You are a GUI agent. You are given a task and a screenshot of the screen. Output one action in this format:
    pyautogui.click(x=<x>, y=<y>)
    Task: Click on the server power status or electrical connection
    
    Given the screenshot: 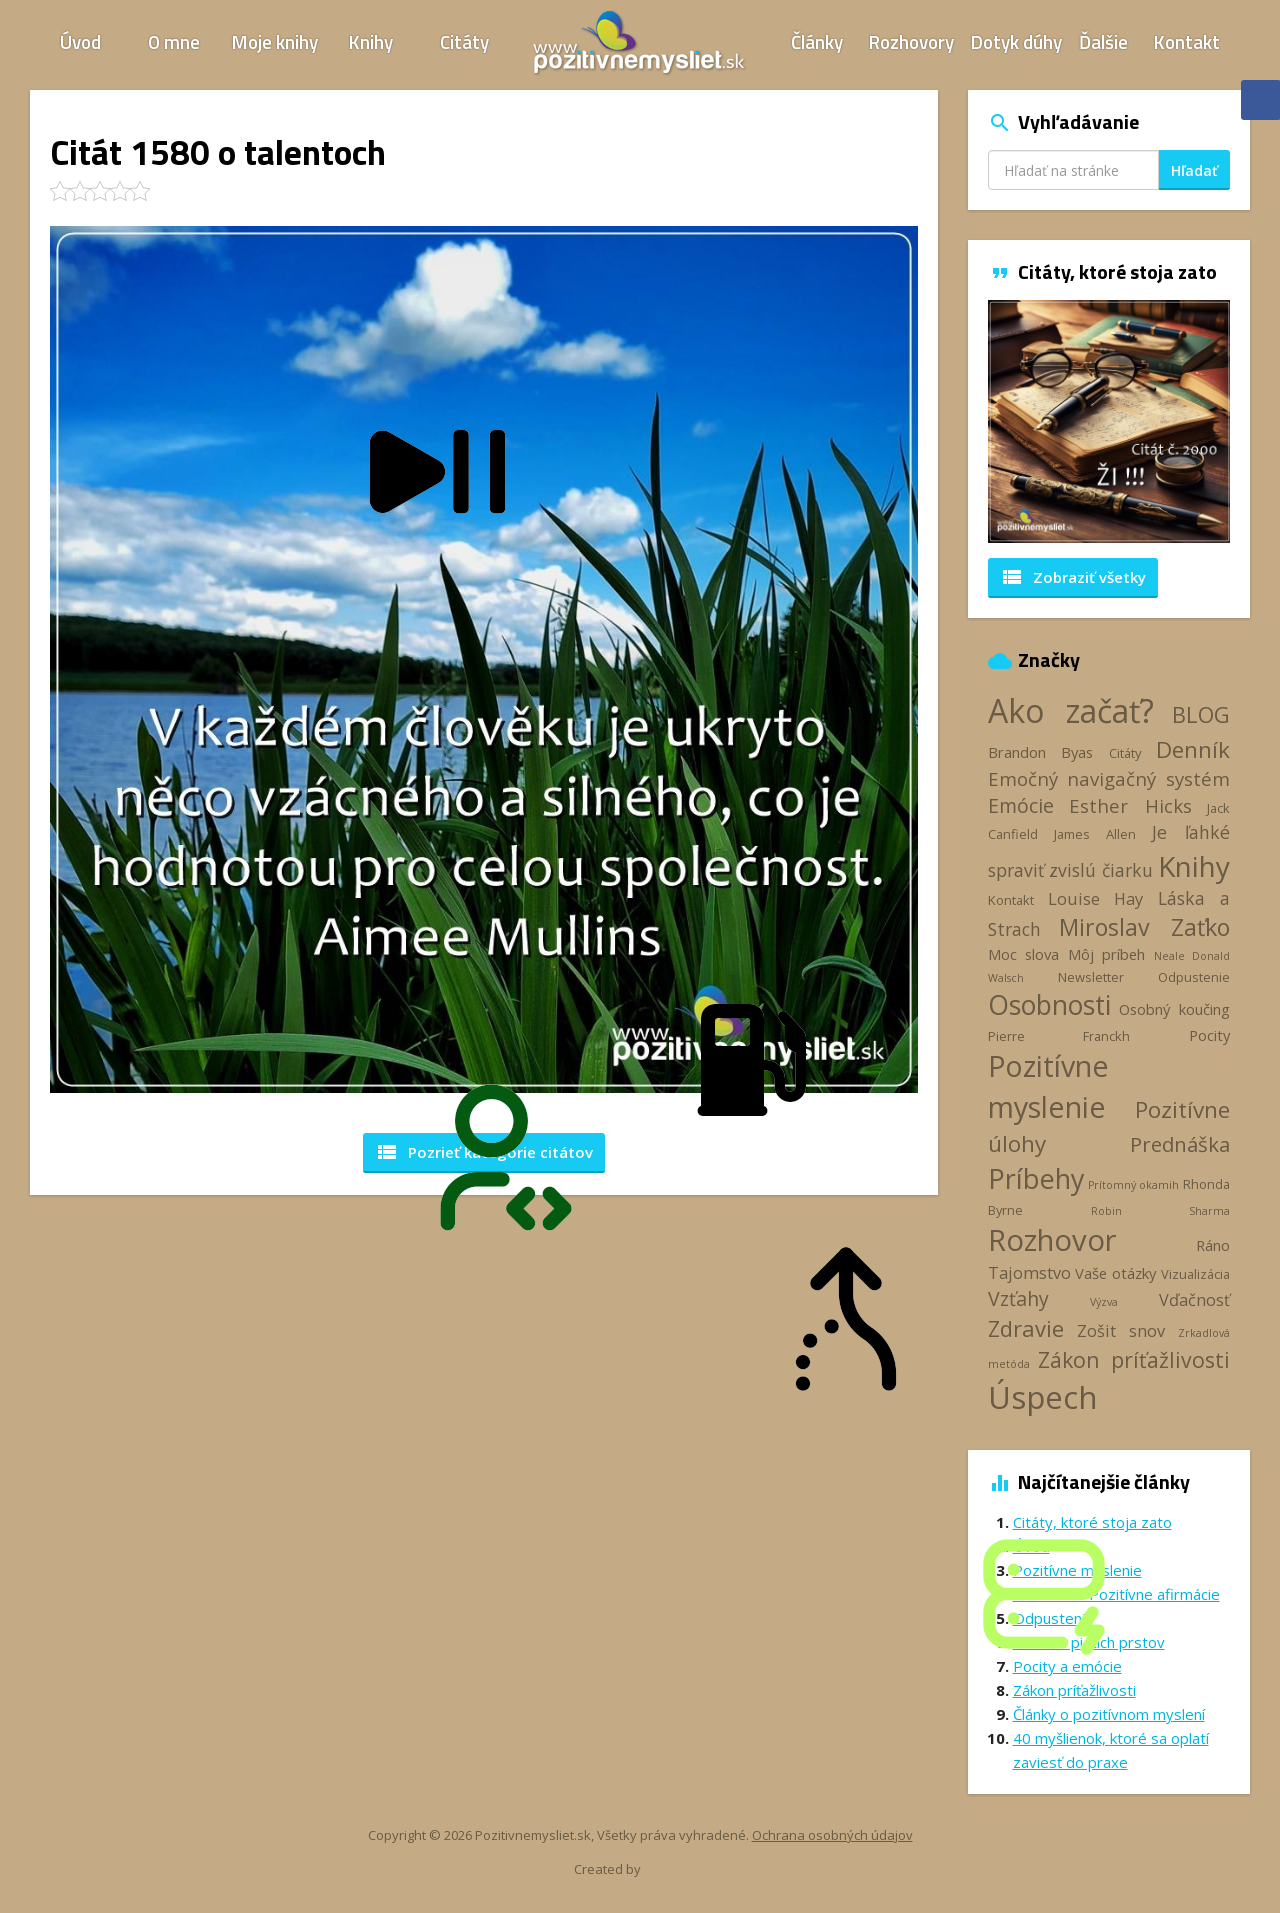 What is the action you would take?
    pyautogui.click(x=1044, y=1594)
    